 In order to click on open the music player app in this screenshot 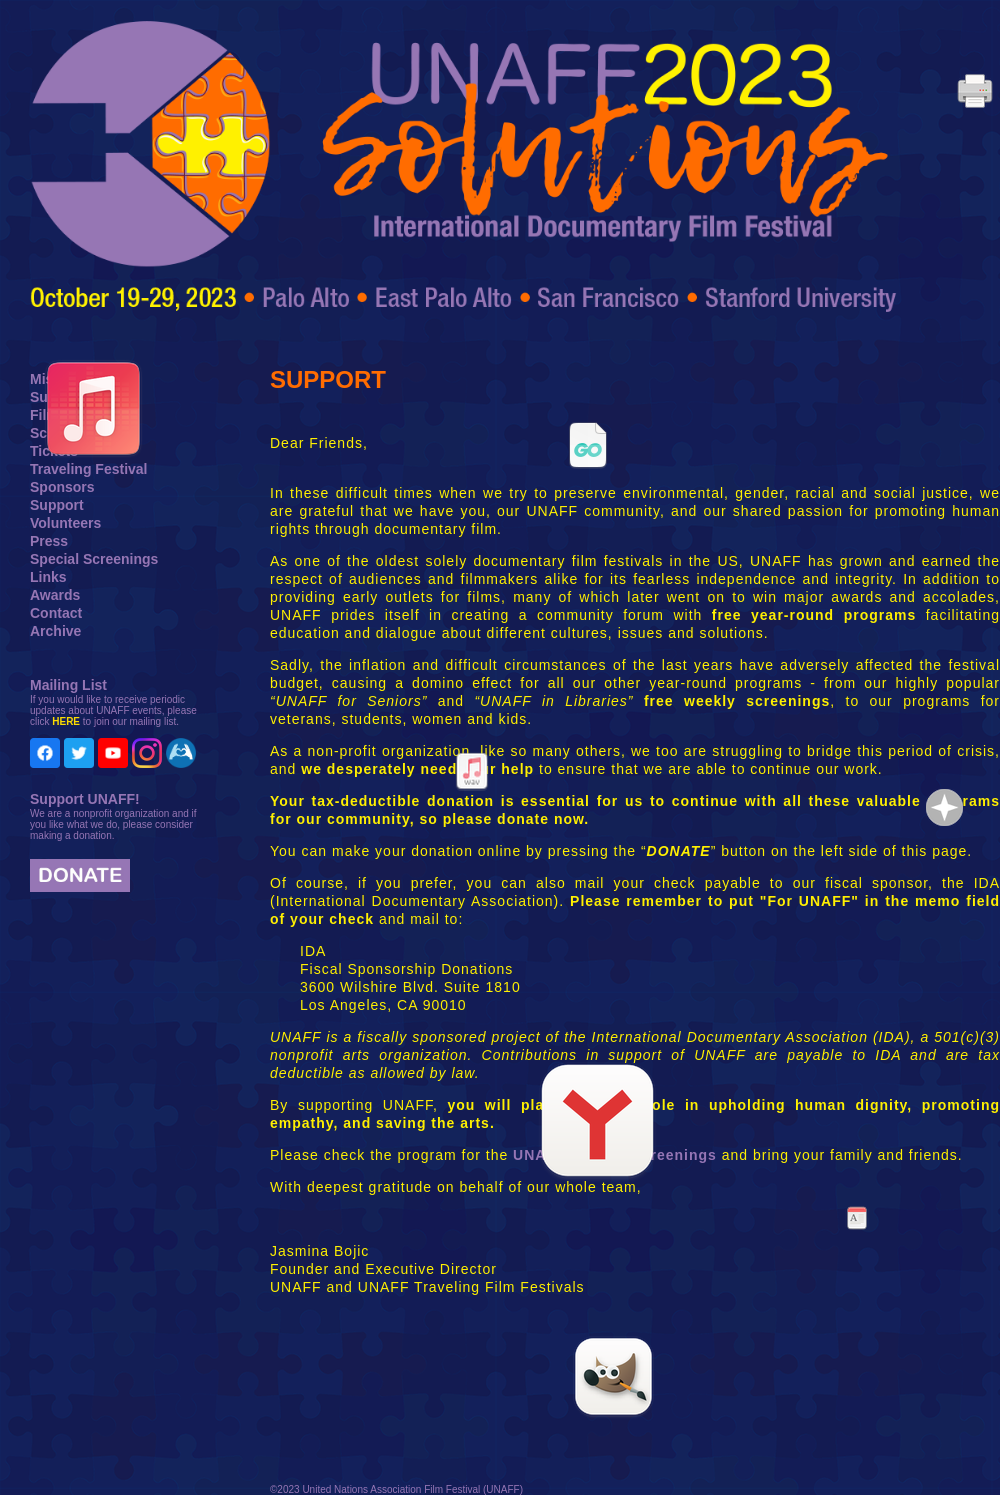, I will do `click(93, 408)`.